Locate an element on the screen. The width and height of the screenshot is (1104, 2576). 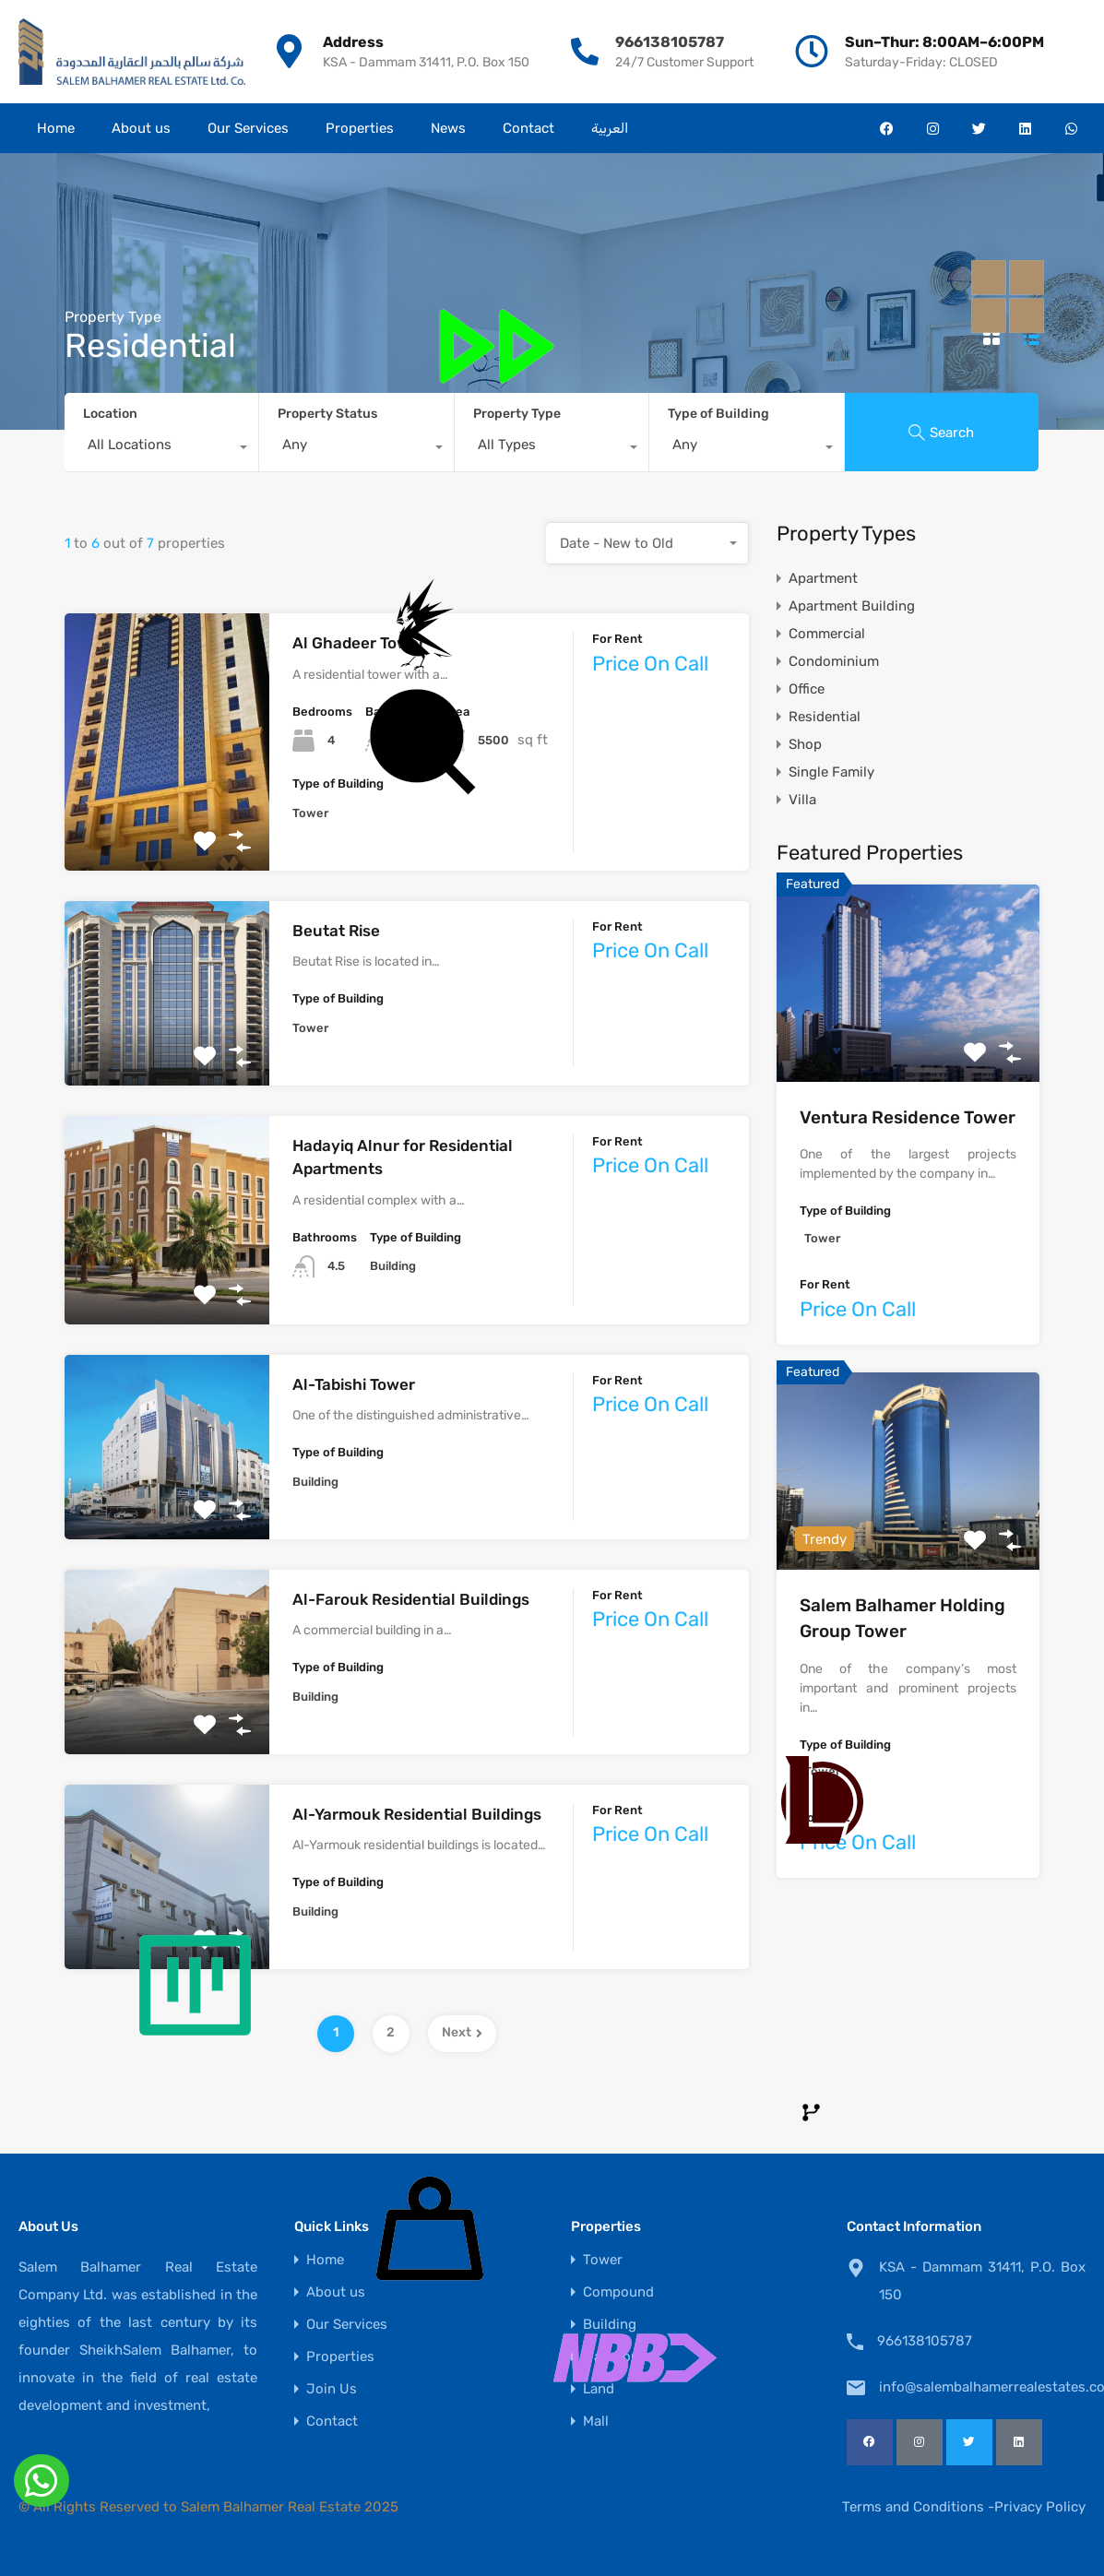
CD Projekt company logo is located at coordinates (425, 624).